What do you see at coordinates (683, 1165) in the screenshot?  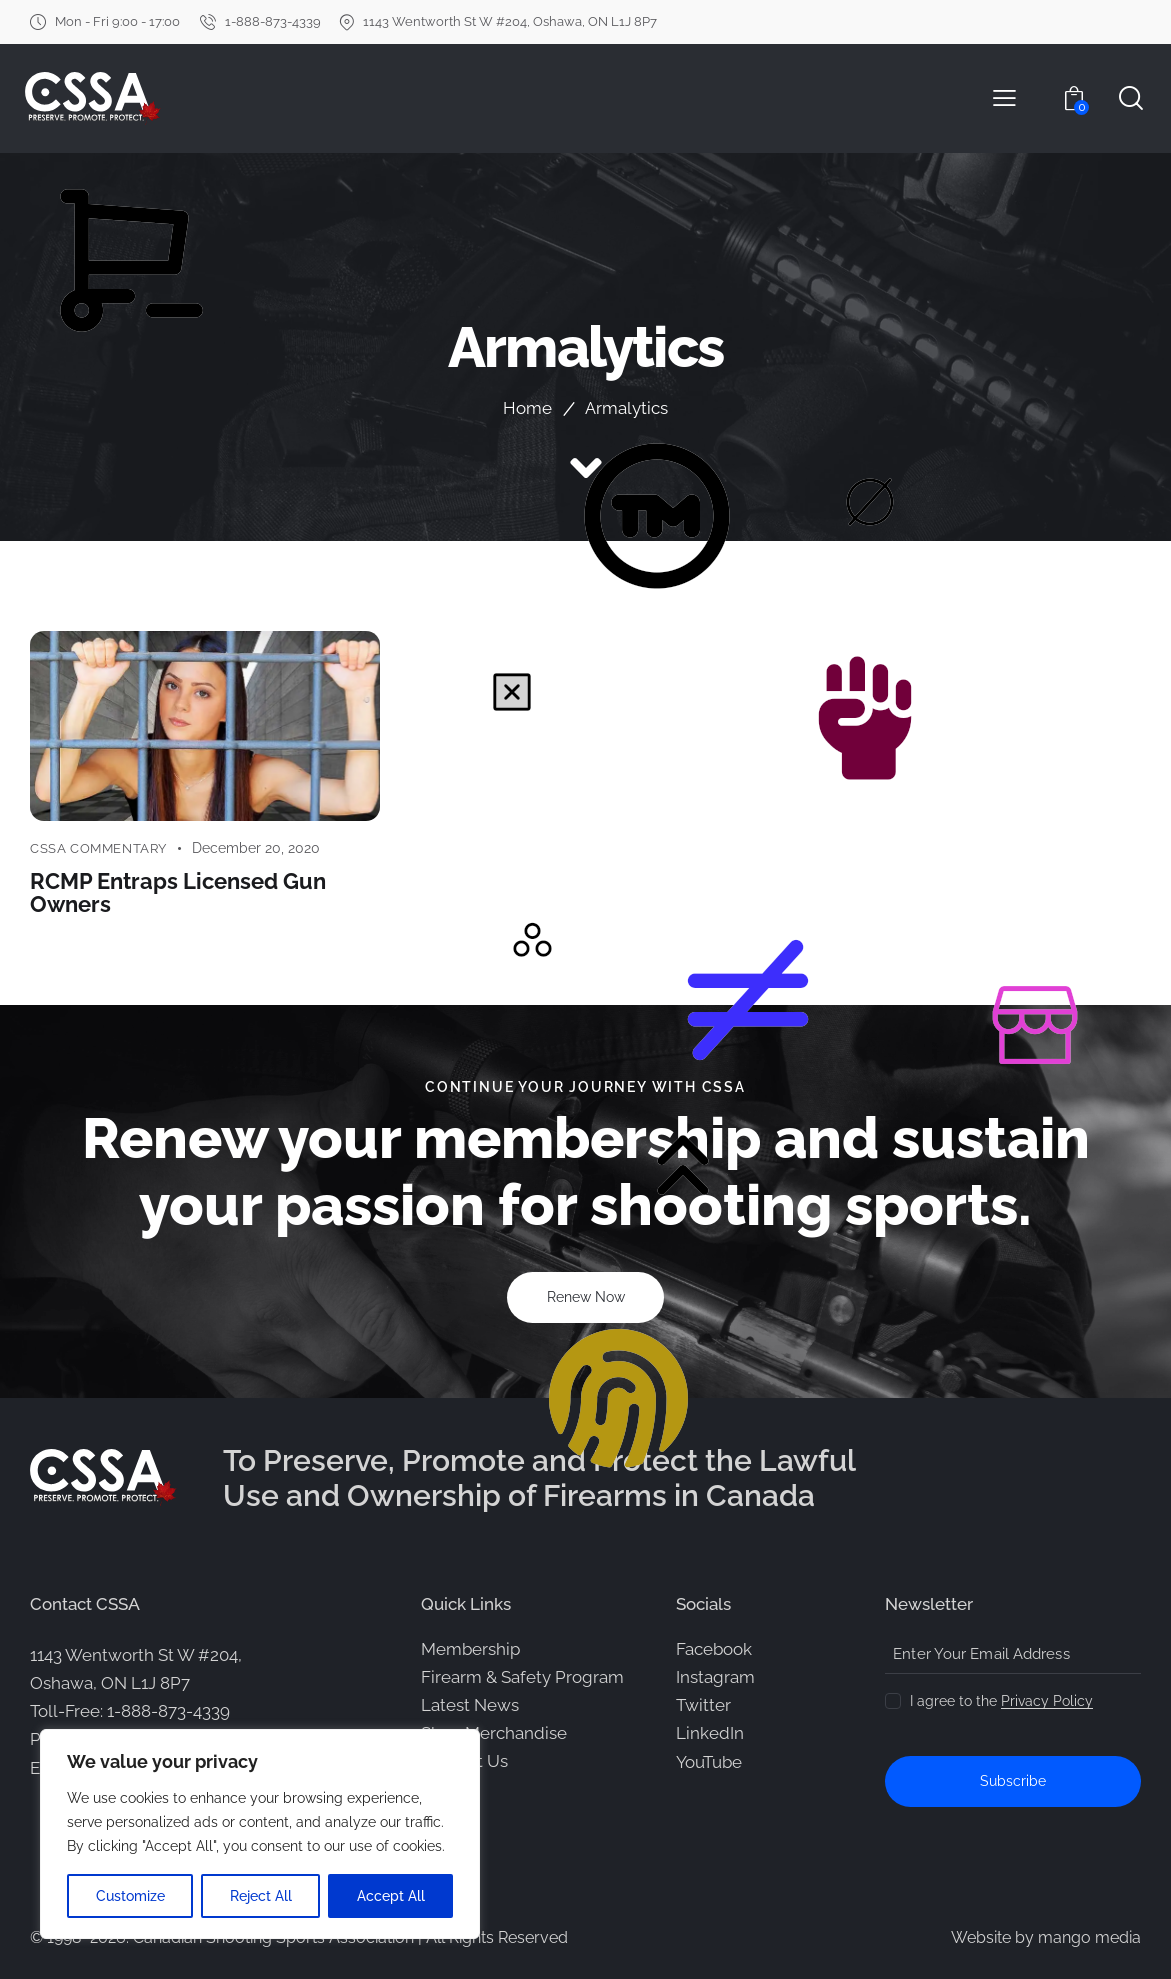 I see `scroll to top of page` at bounding box center [683, 1165].